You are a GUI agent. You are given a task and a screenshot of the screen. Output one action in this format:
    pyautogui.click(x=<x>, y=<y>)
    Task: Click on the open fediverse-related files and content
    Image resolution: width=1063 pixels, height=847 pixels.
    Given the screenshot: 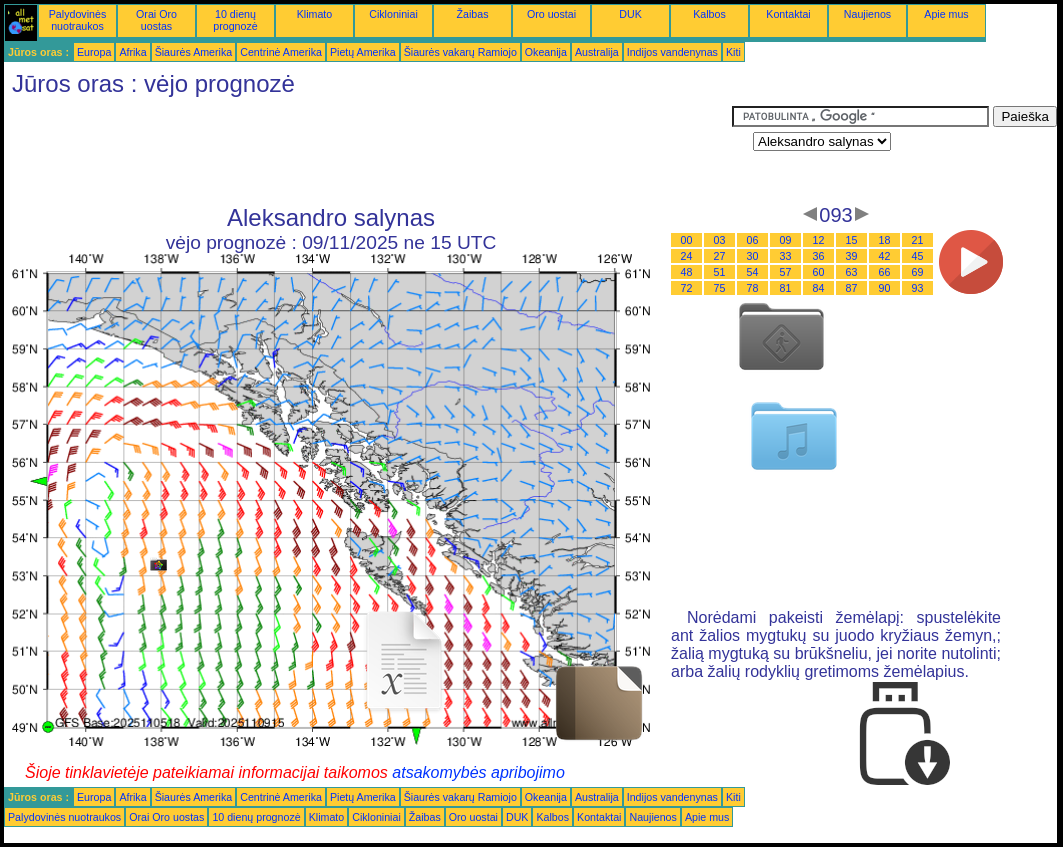 What is the action you would take?
    pyautogui.click(x=158, y=564)
    